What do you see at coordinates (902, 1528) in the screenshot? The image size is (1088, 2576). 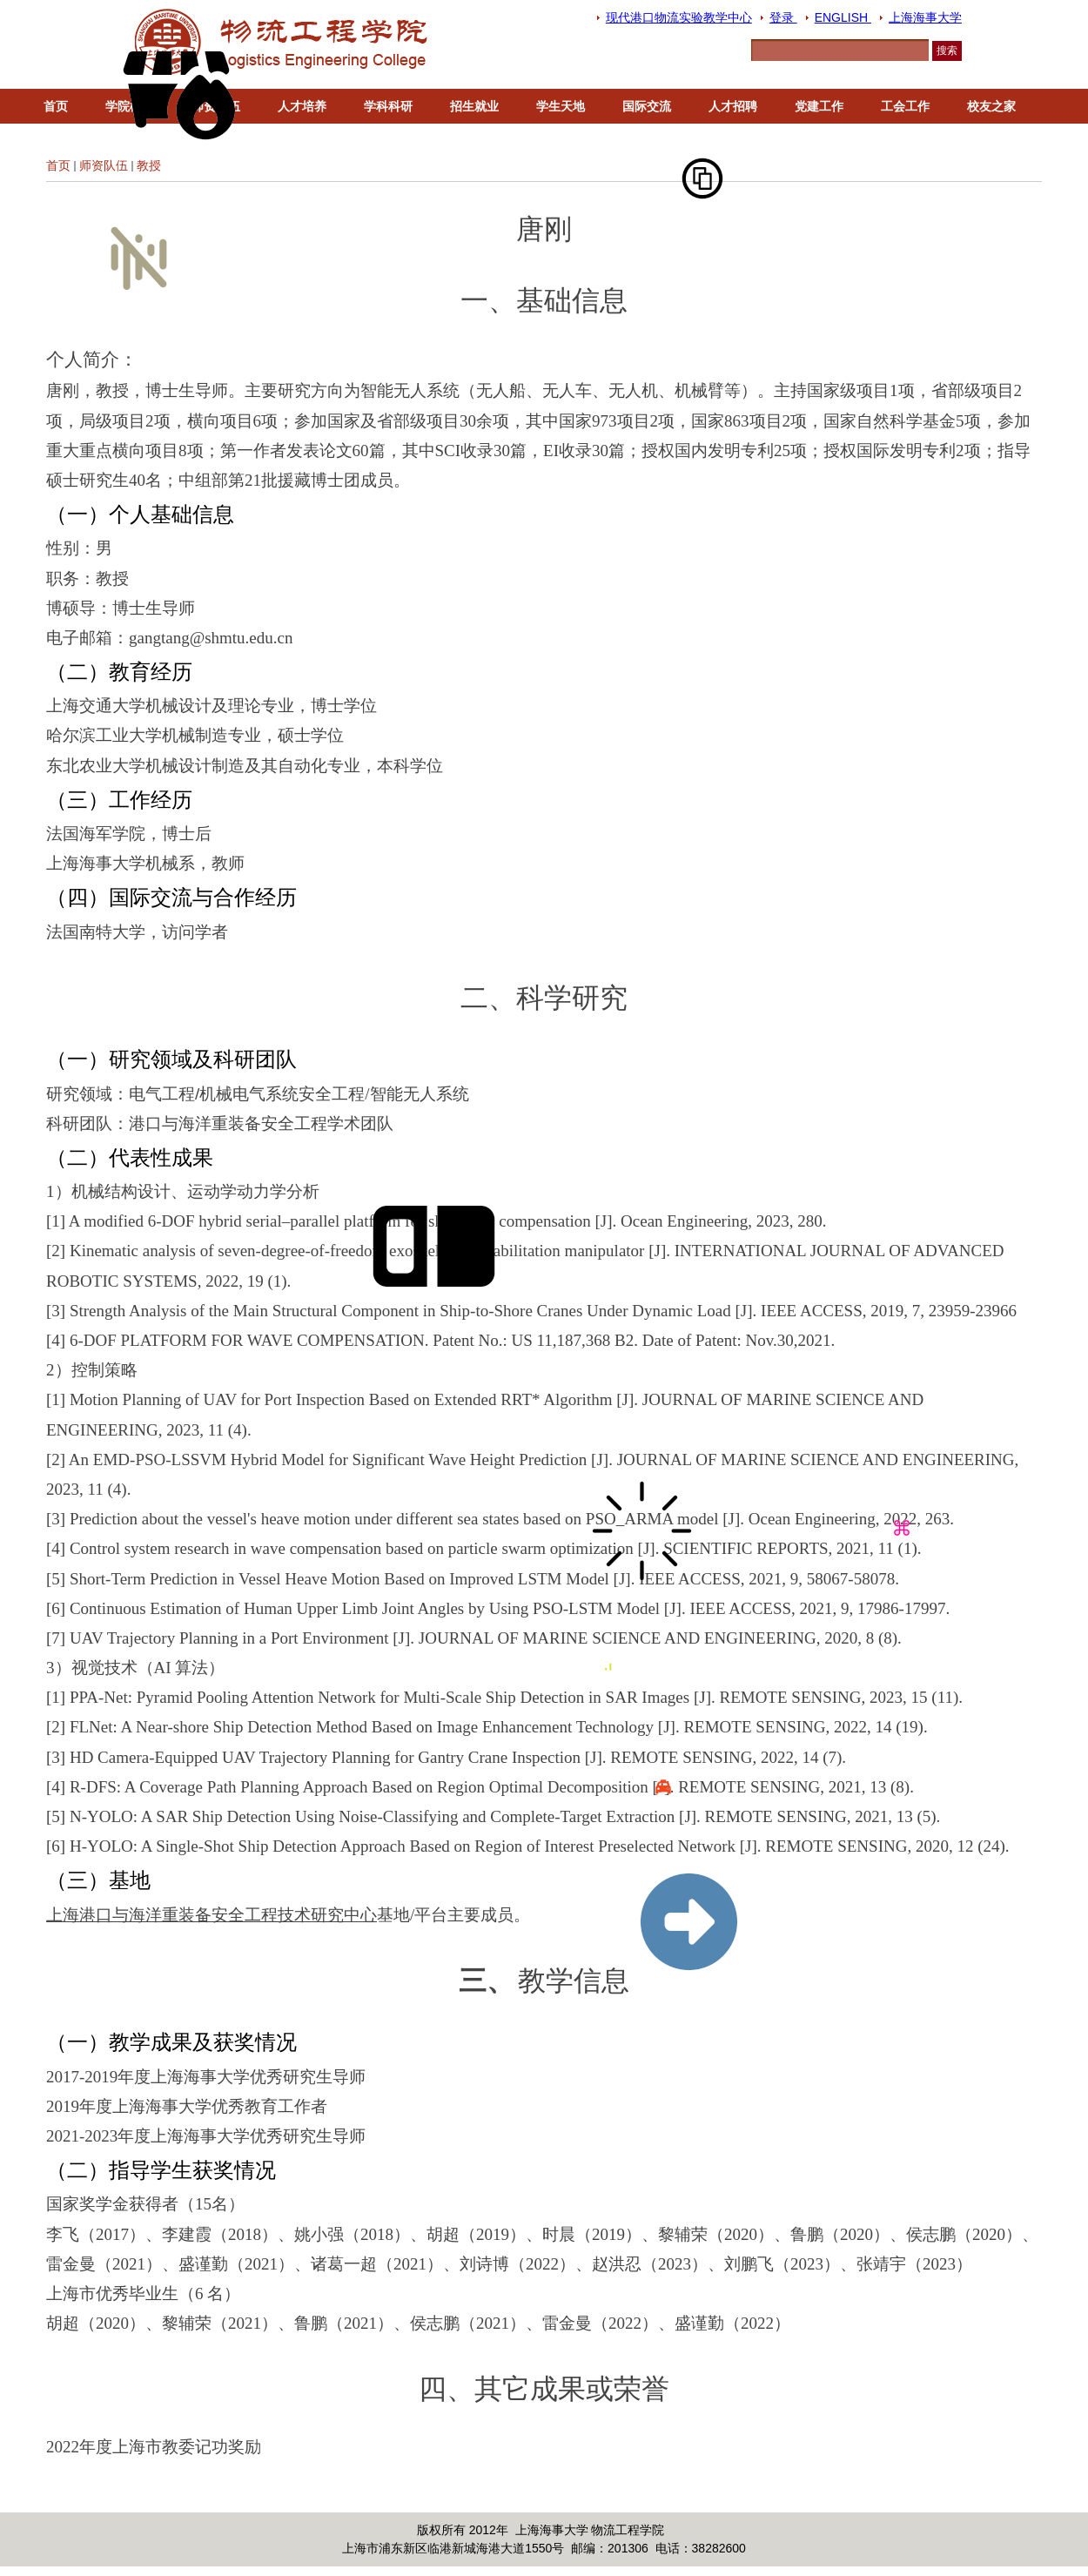 I see `execute a keyboard command shortcut` at bounding box center [902, 1528].